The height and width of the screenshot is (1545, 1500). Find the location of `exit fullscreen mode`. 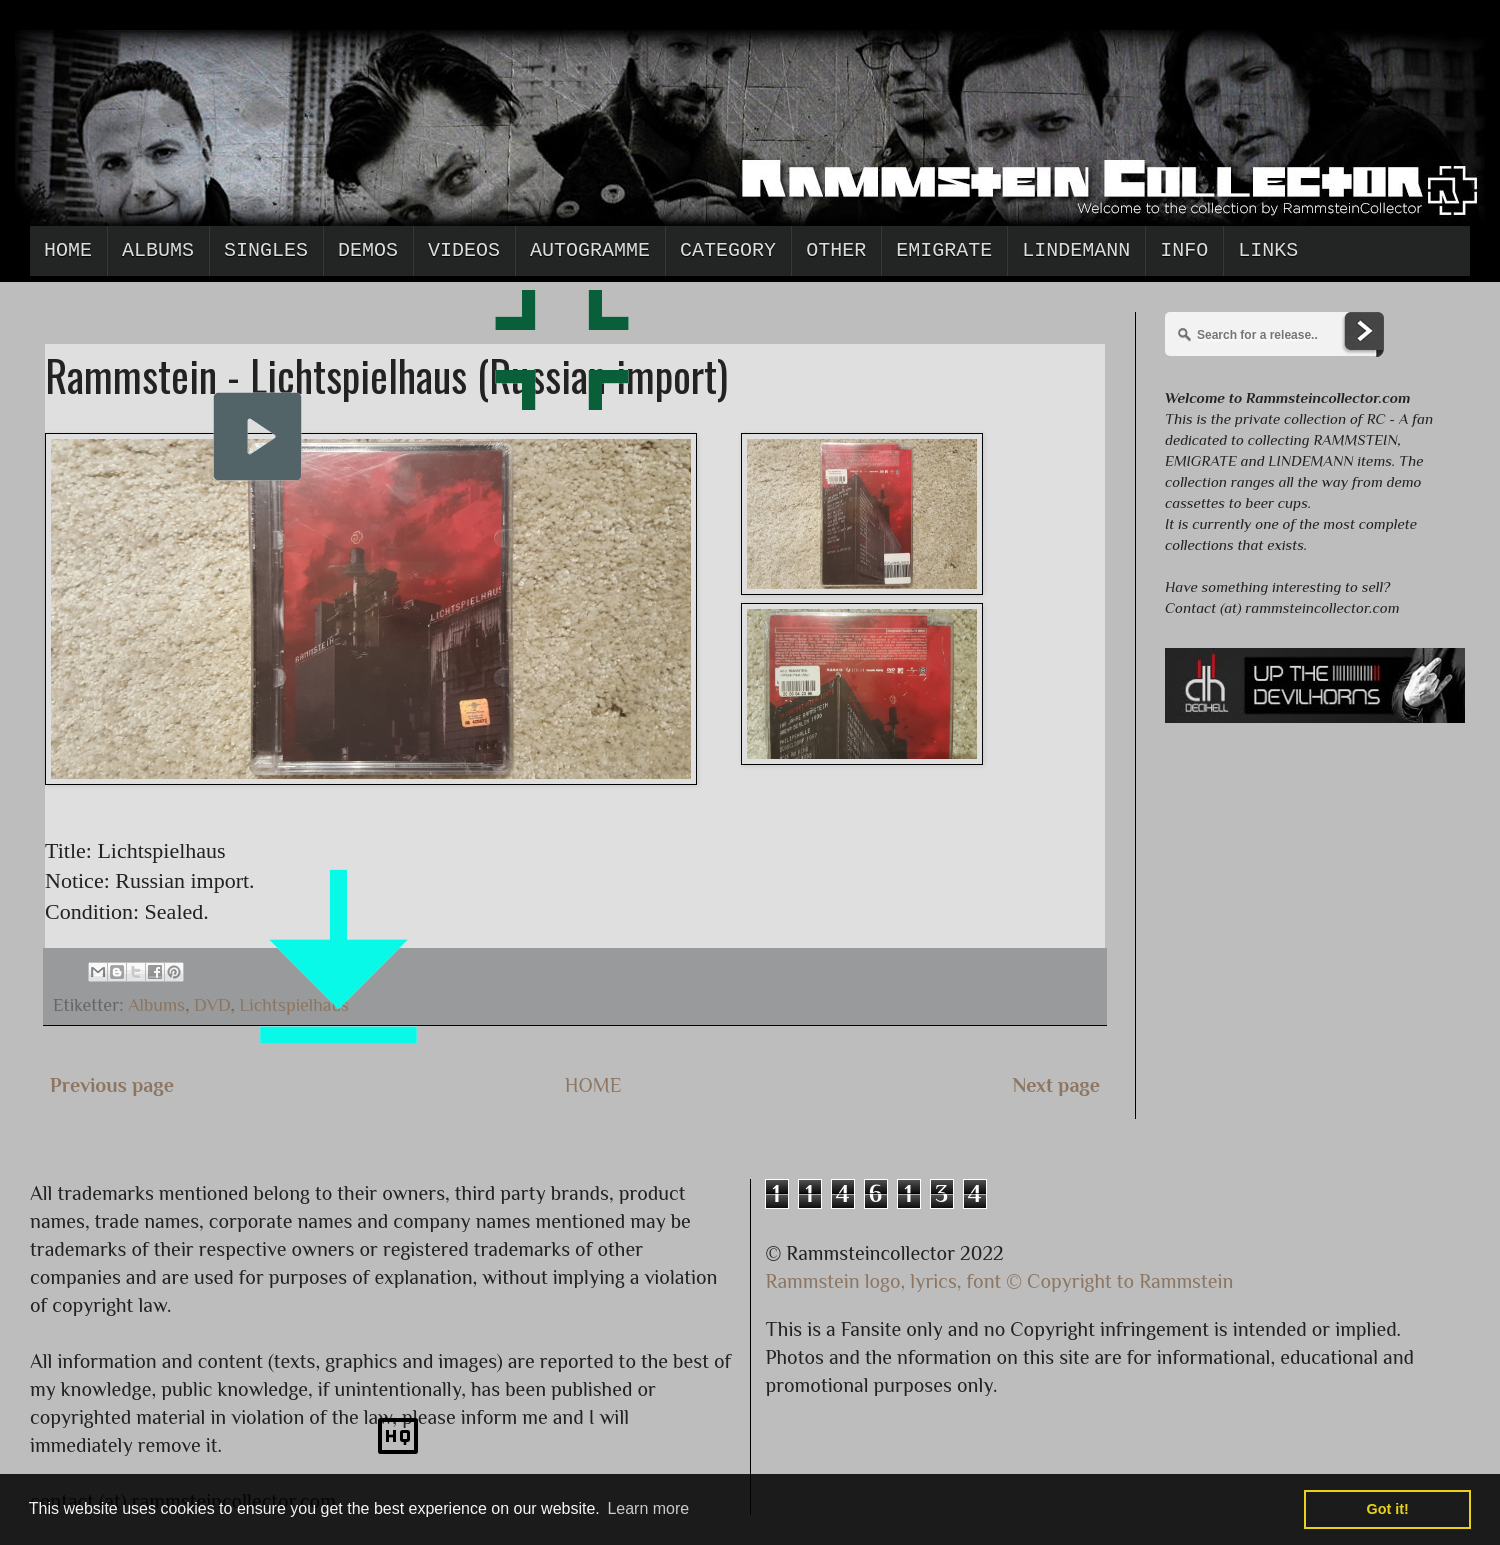

exit fullscreen mode is located at coordinates (562, 350).